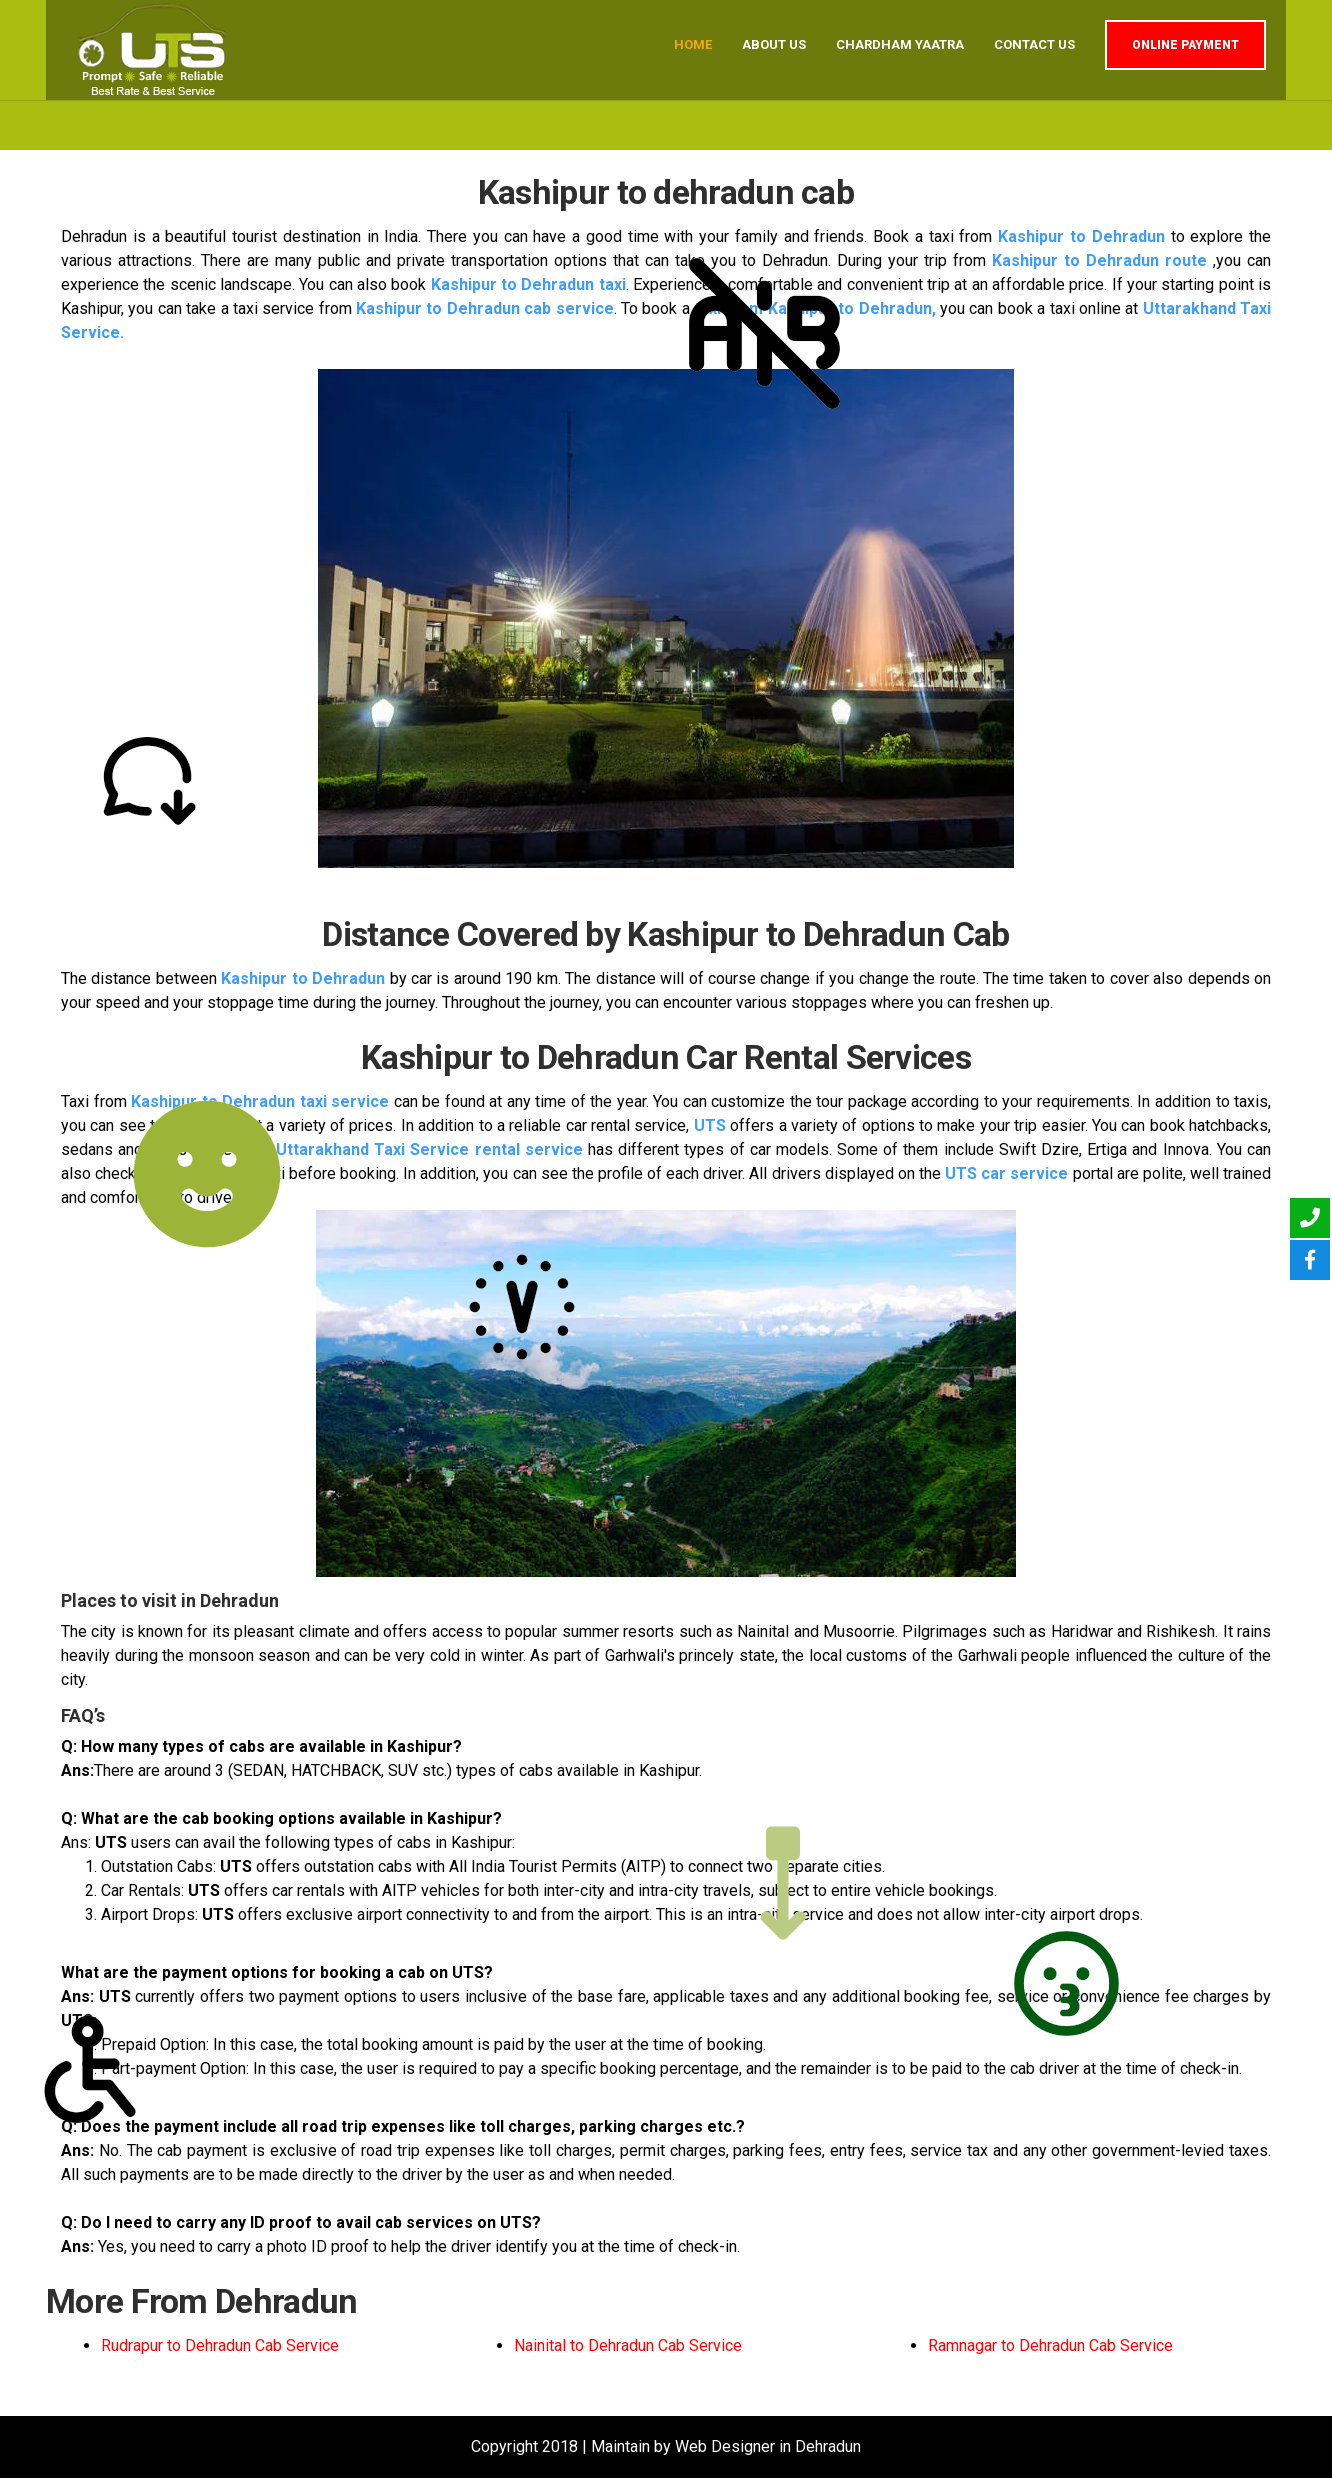 The height and width of the screenshot is (2478, 1332). What do you see at coordinates (207, 1174) in the screenshot?
I see `add a reaction or emoji to a message` at bounding box center [207, 1174].